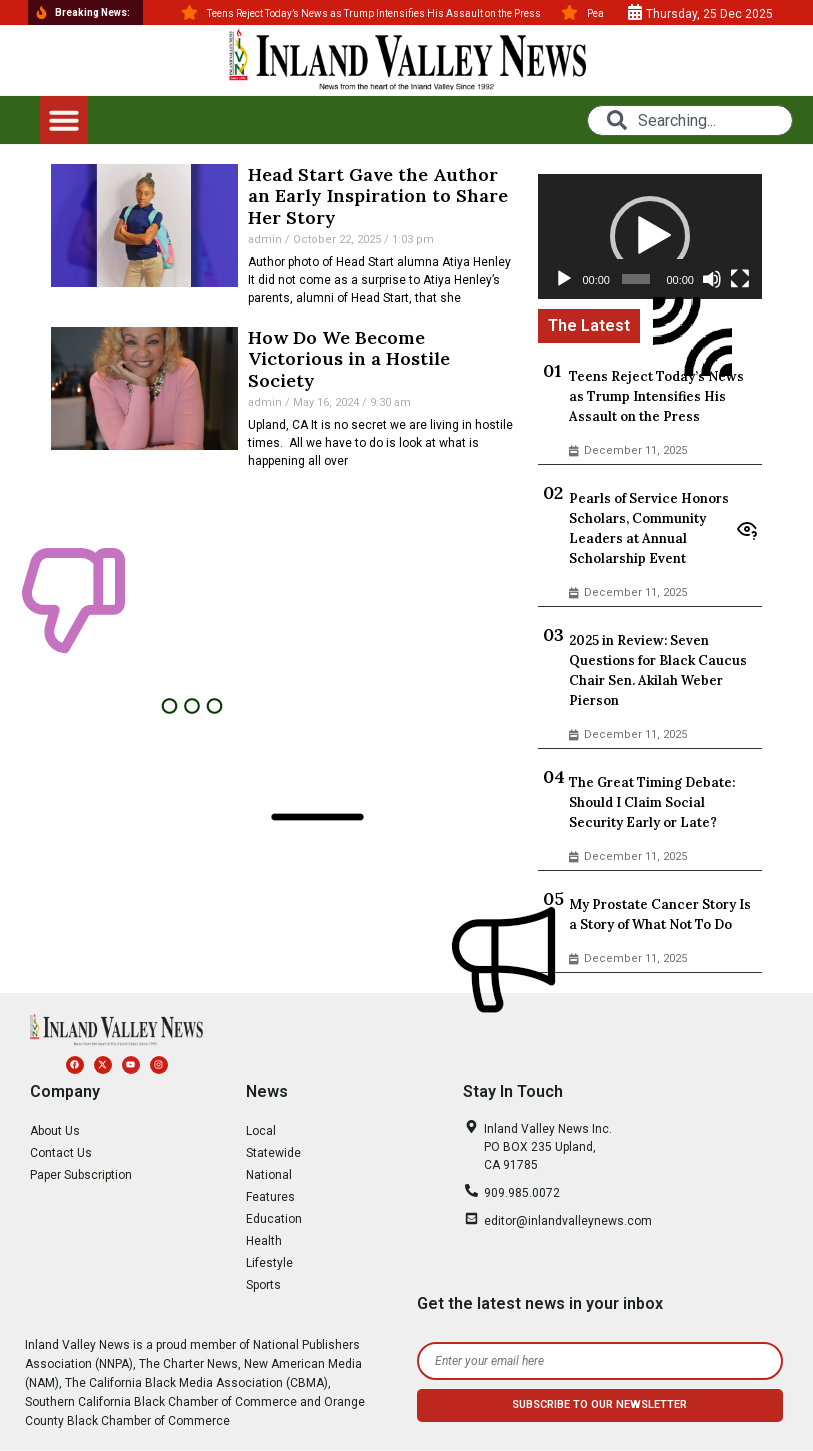 This screenshot has height=1451, width=813. Describe the element at coordinates (747, 529) in the screenshot. I see `check visibility settings or status` at that location.